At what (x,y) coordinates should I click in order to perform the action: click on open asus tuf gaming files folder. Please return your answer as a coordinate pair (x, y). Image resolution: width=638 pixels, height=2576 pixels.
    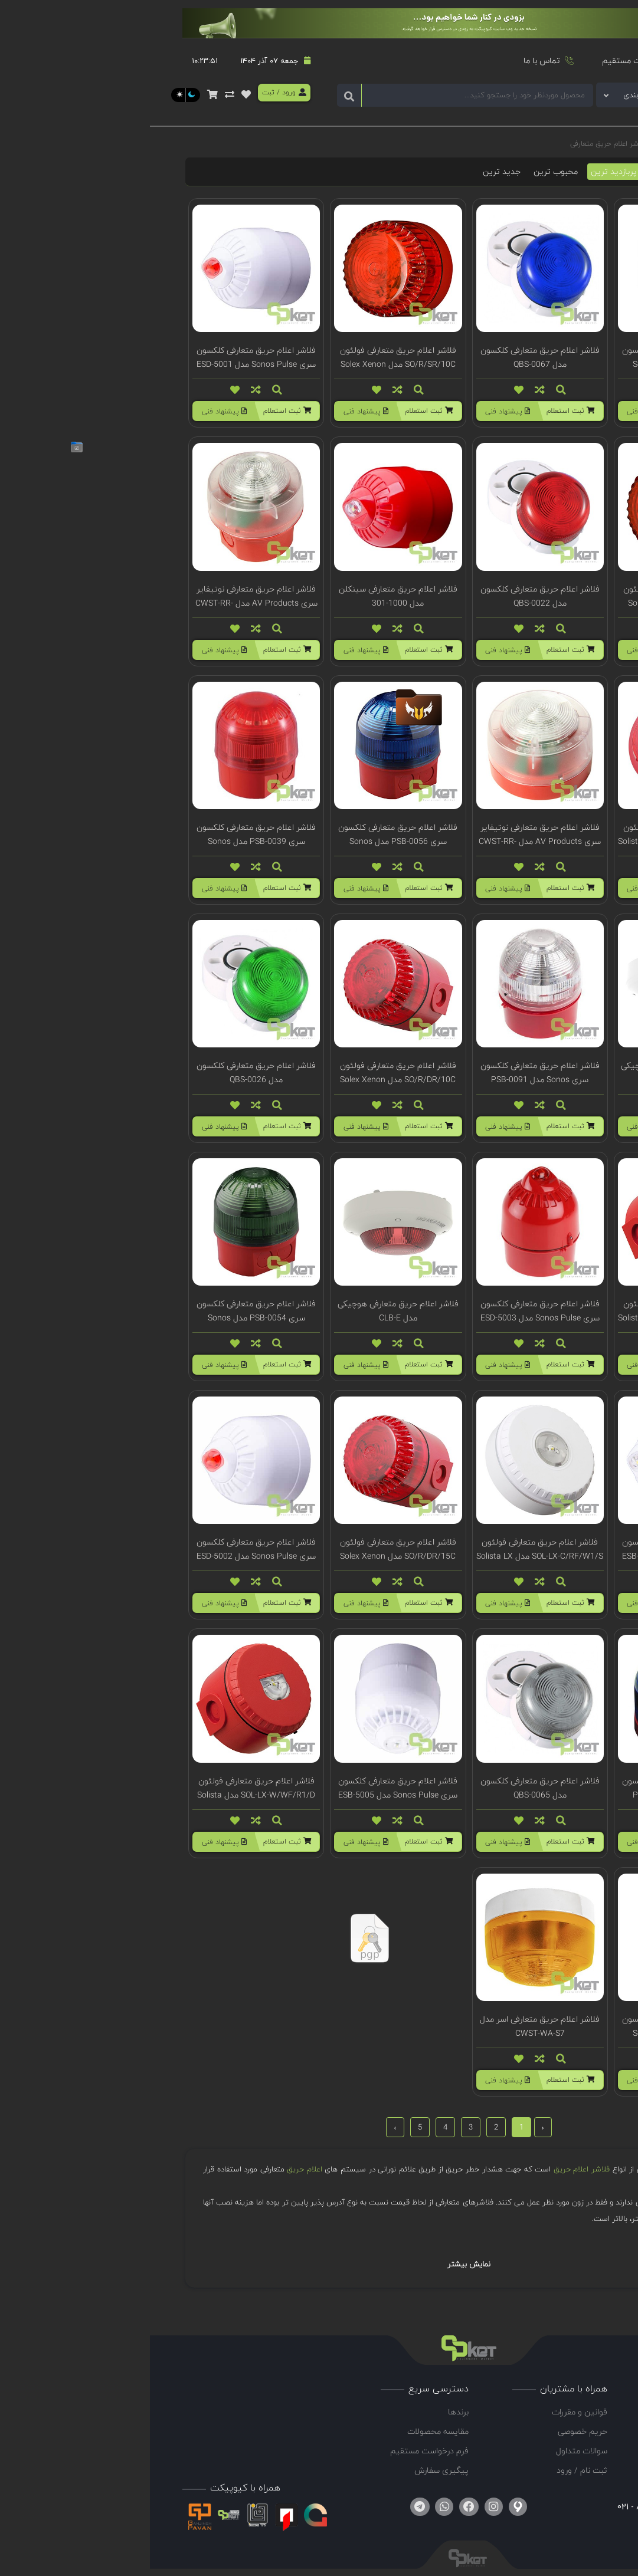
    Looking at the image, I should click on (418, 708).